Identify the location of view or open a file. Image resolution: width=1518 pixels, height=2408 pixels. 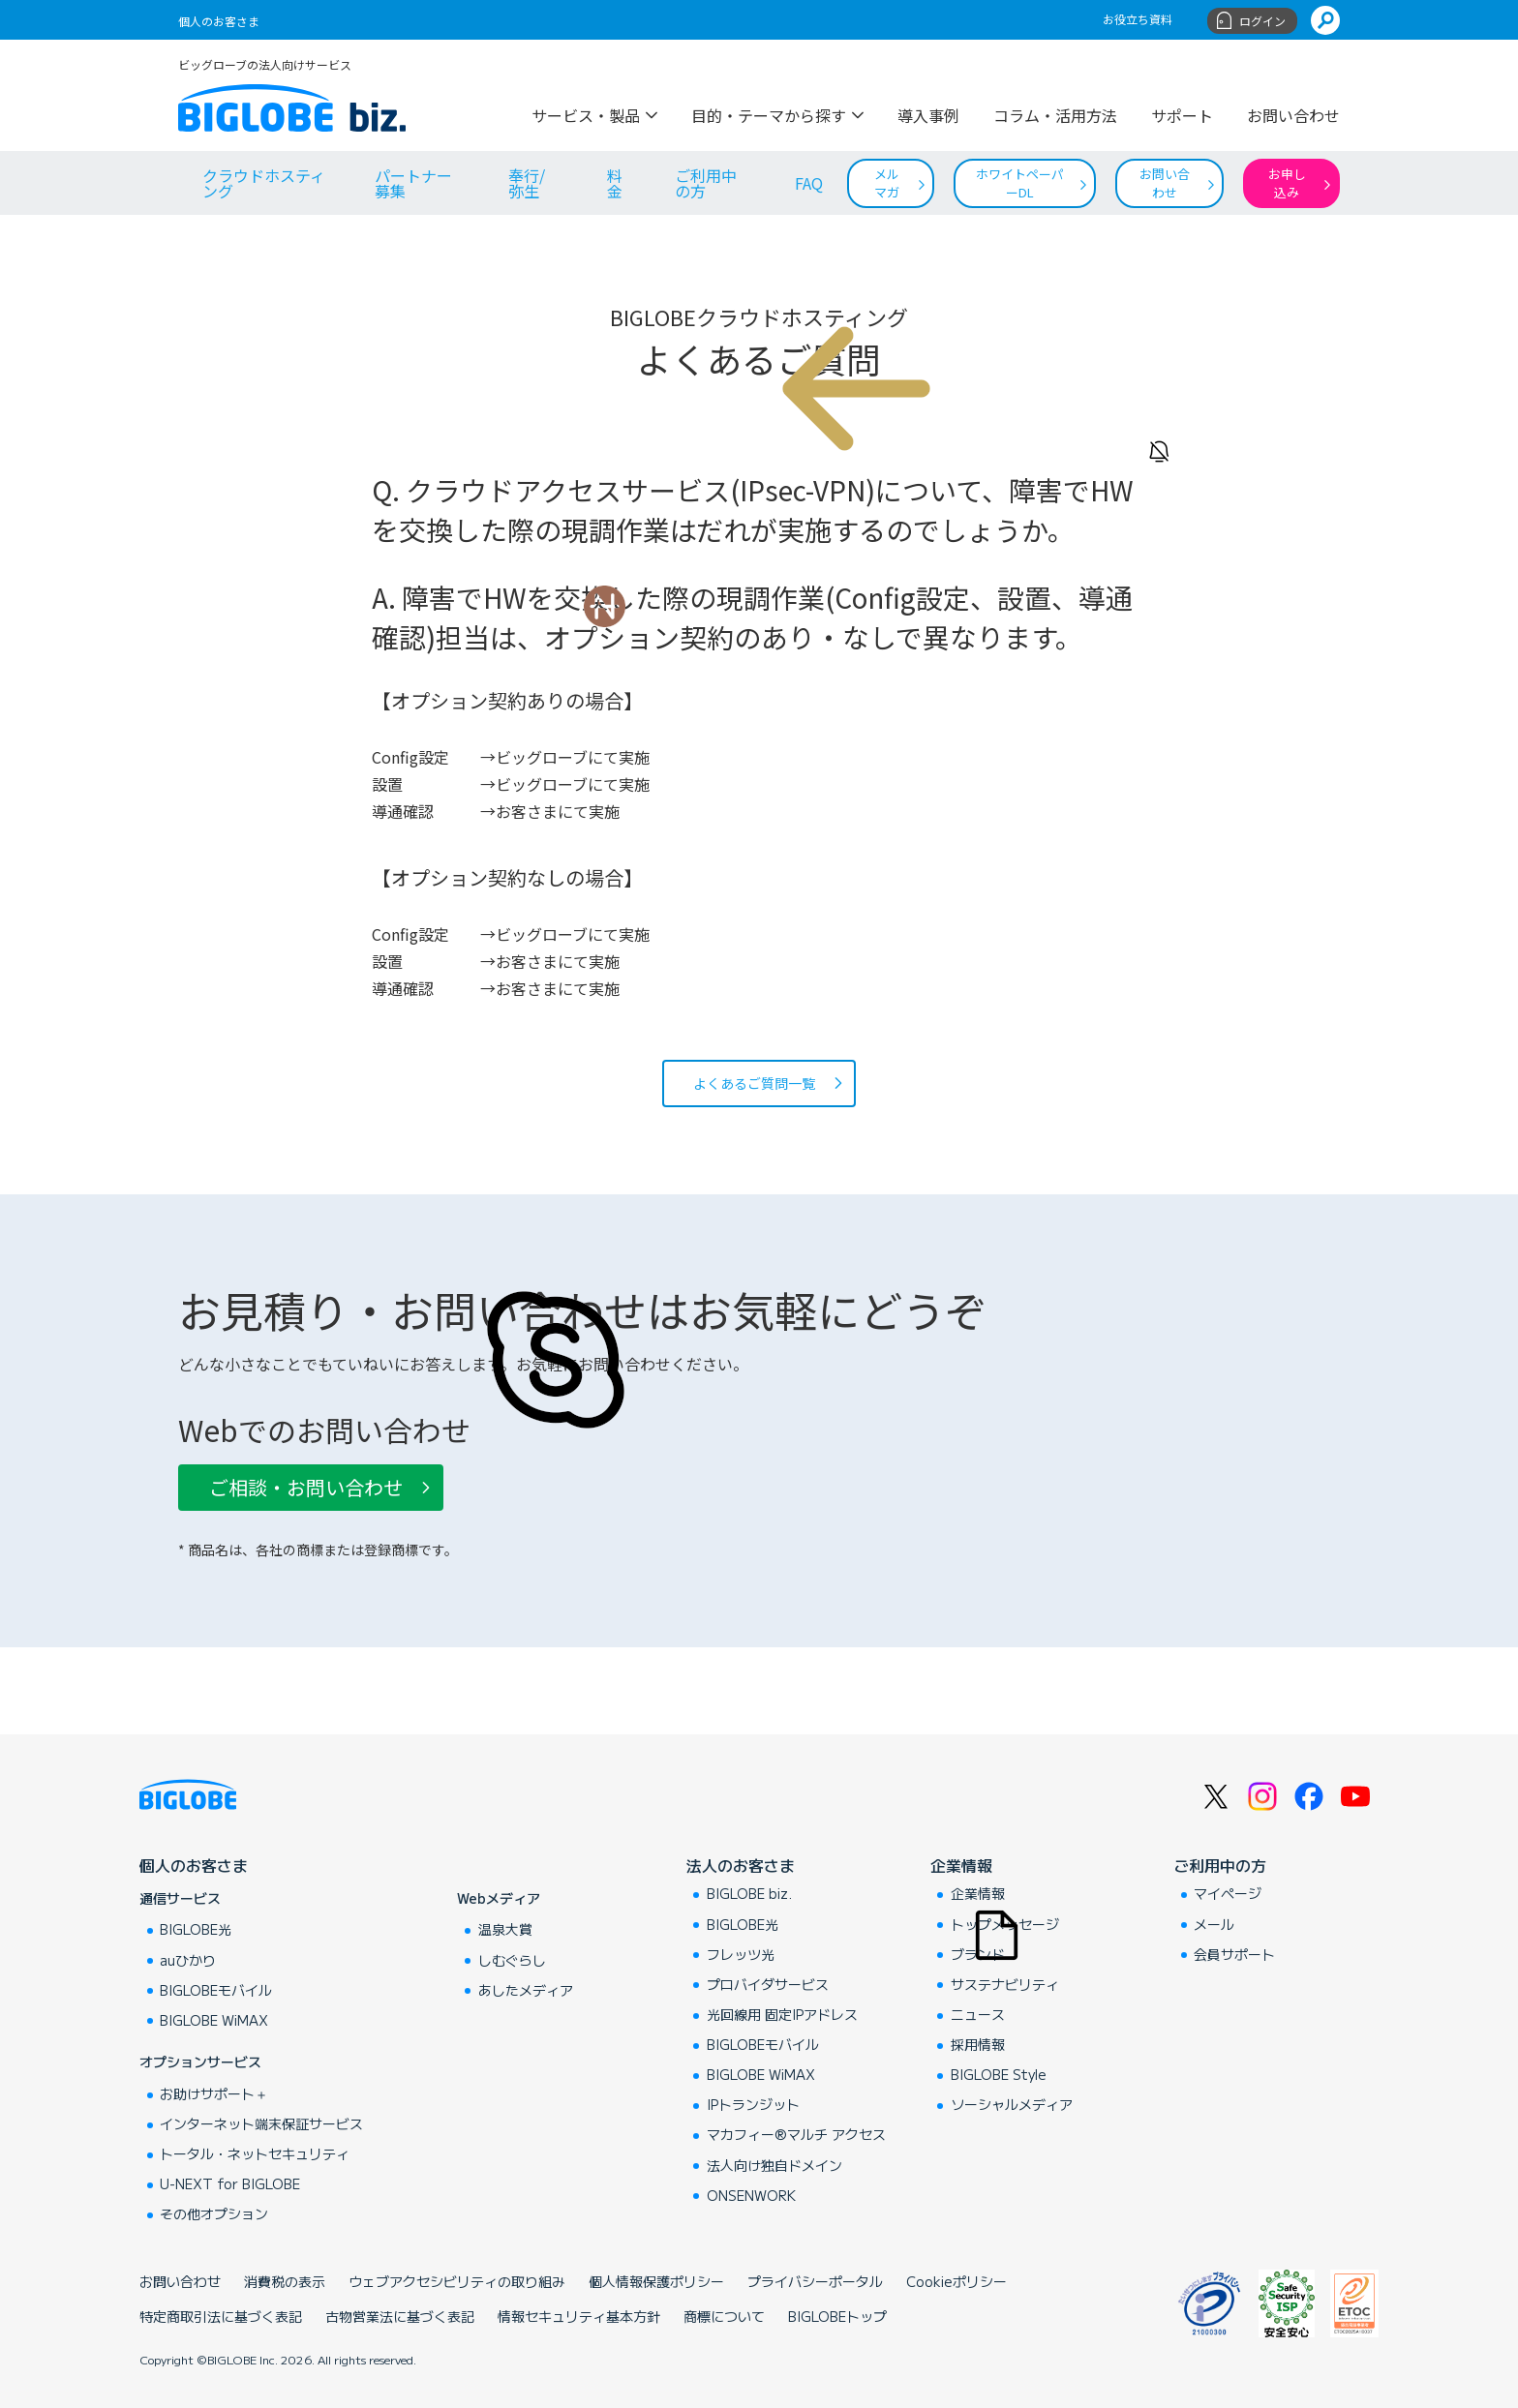
(996, 1935).